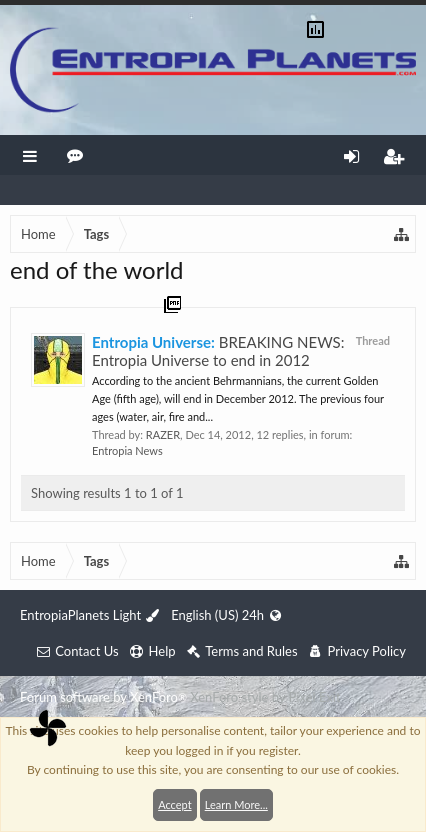  I want to click on save or export as PDF, so click(172, 304).